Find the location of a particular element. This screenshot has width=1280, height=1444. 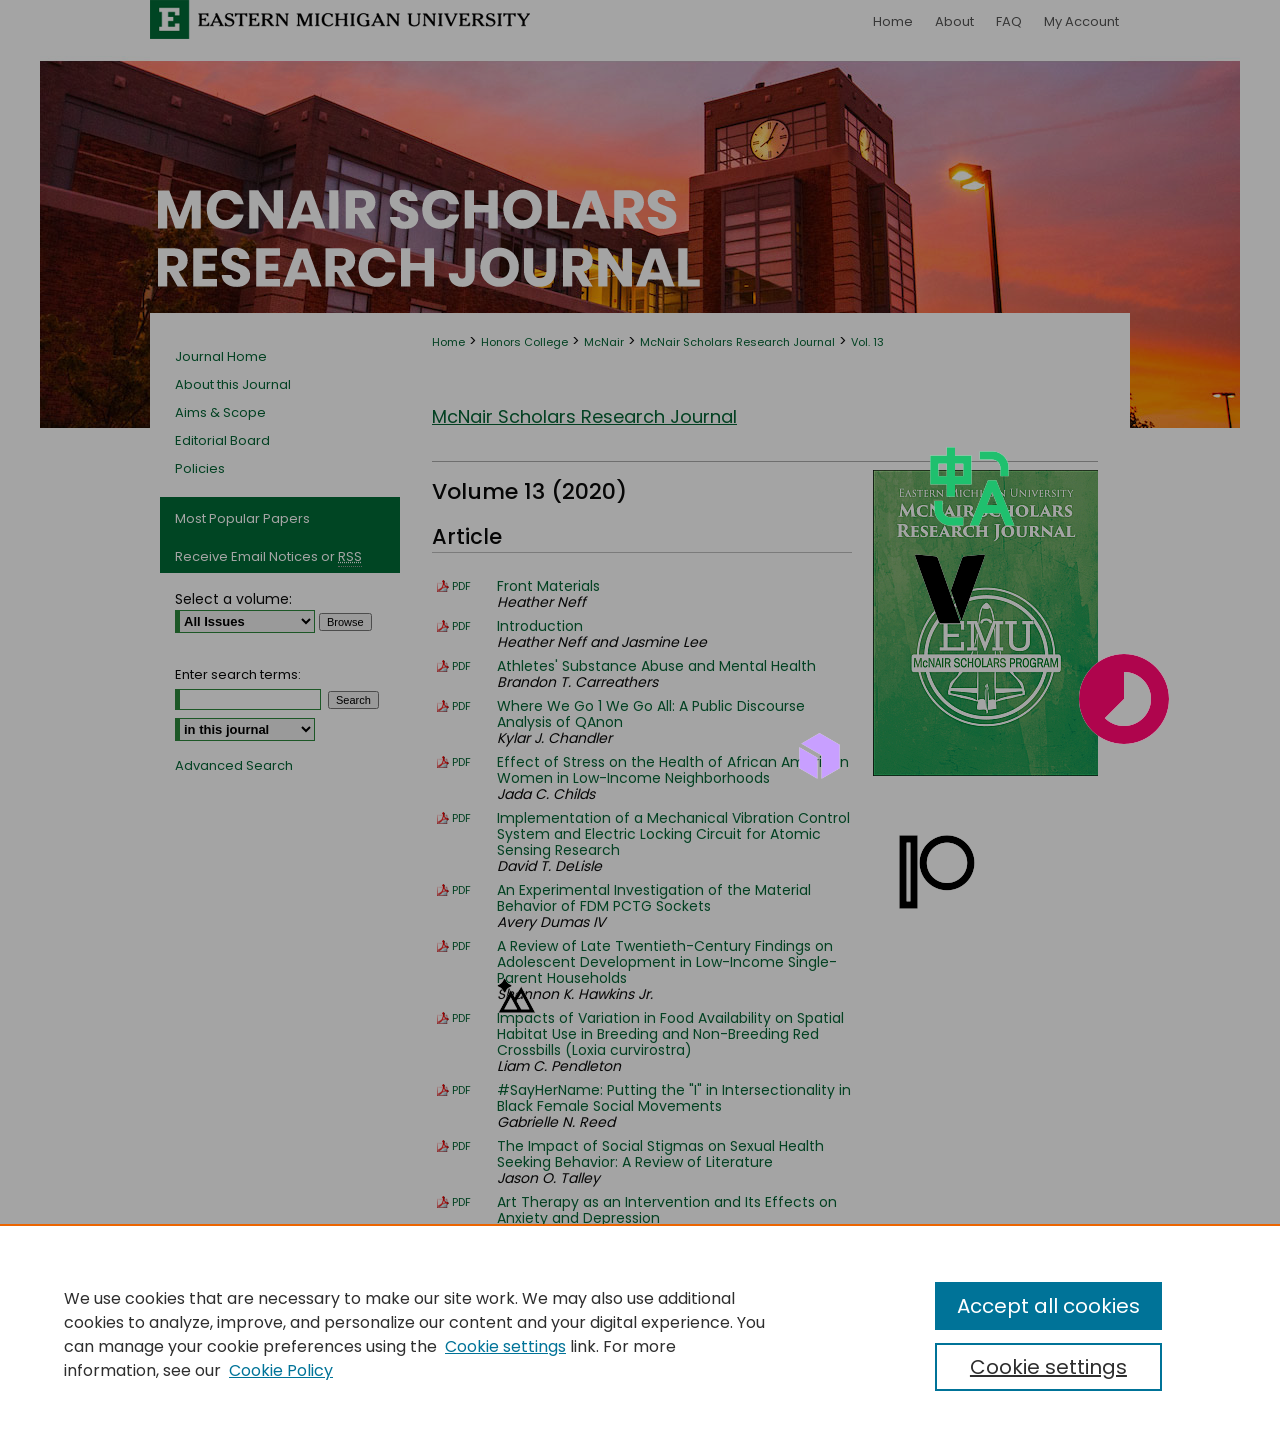

translate text to another language is located at coordinates (971, 488).